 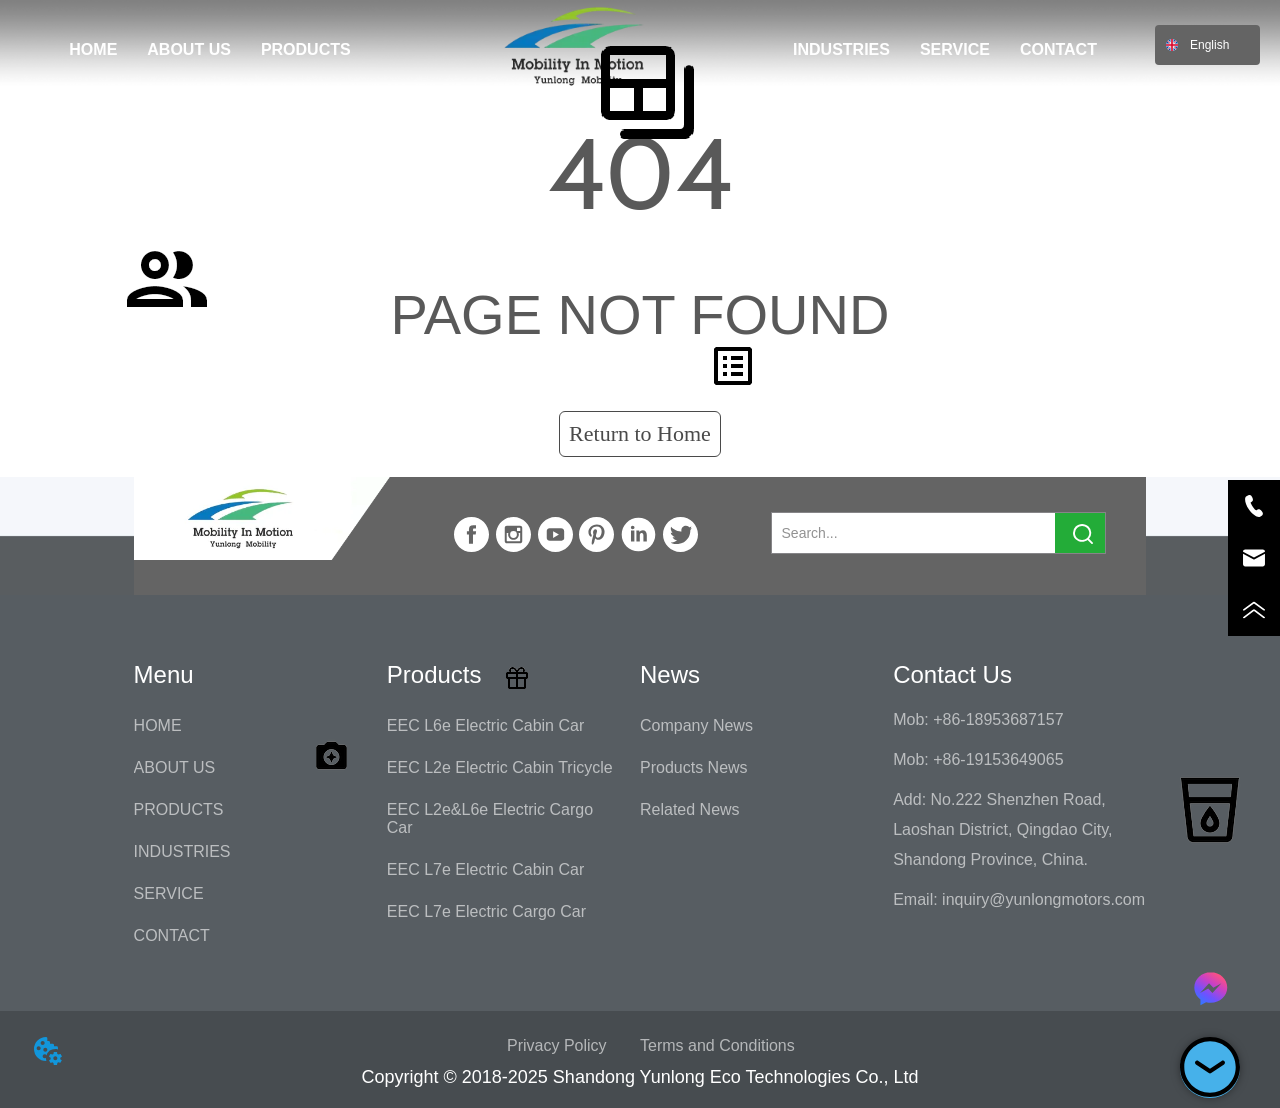 What do you see at coordinates (733, 366) in the screenshot?
I see `view list details or summary` at bounding box center [733, 366].